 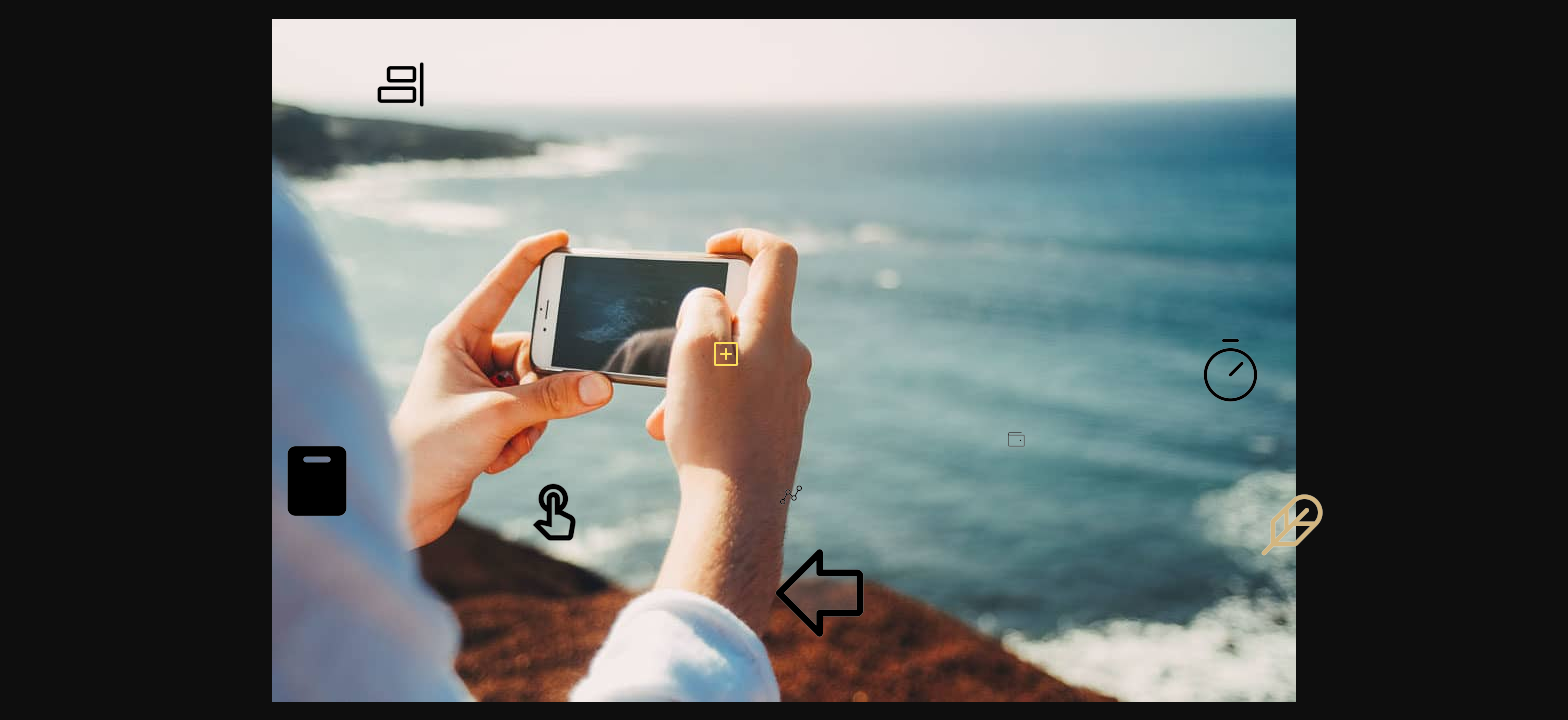 What do you see at coordinates (554, 513) in the screenshot?
I see `tap to interact with this element` at bounding box center [554, 513].